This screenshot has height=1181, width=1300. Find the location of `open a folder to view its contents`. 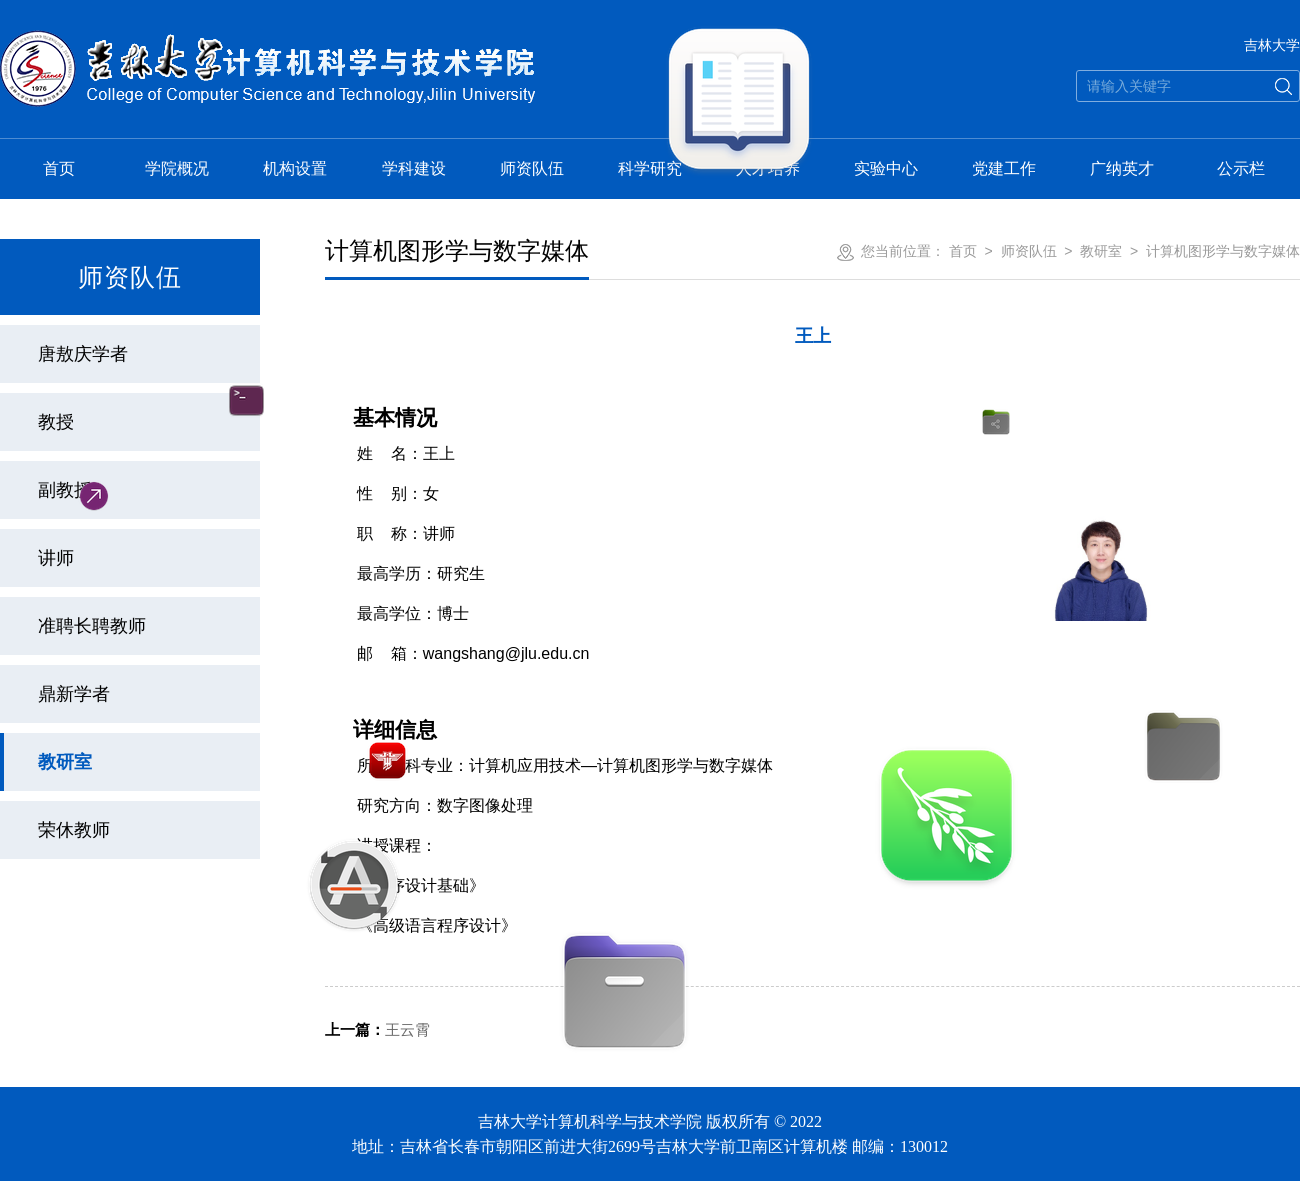

open a folder to view its contents is located at coordinates (1183, 746).